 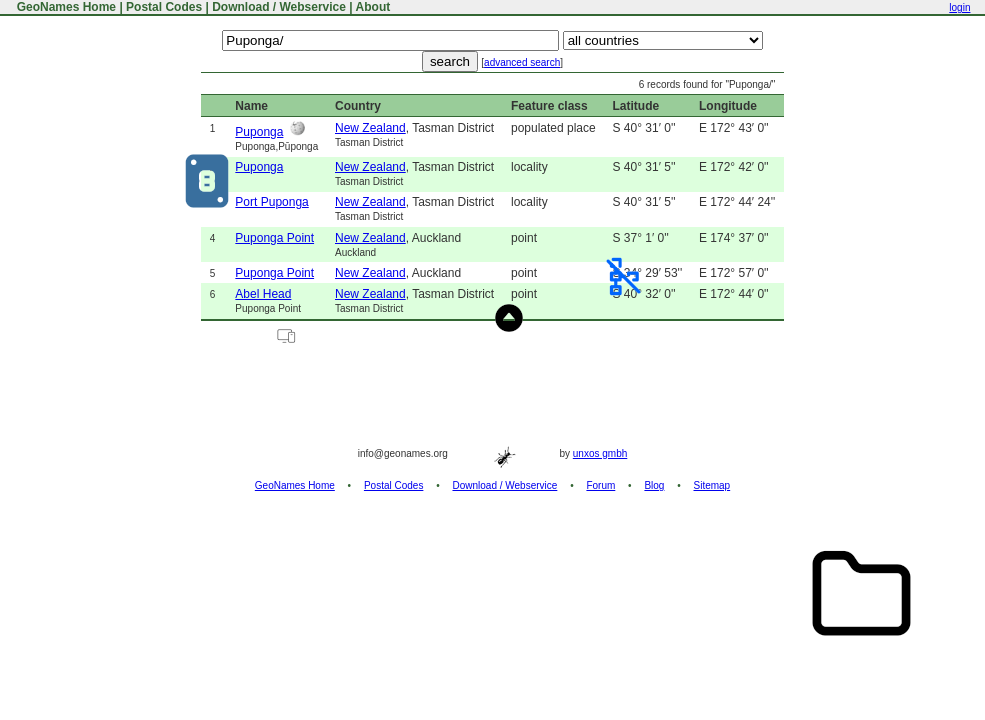 What do you see at coordinates (509, 318) in the screenshot?
I see `expand or collapse a section upward` at bounding box center [509, 318].